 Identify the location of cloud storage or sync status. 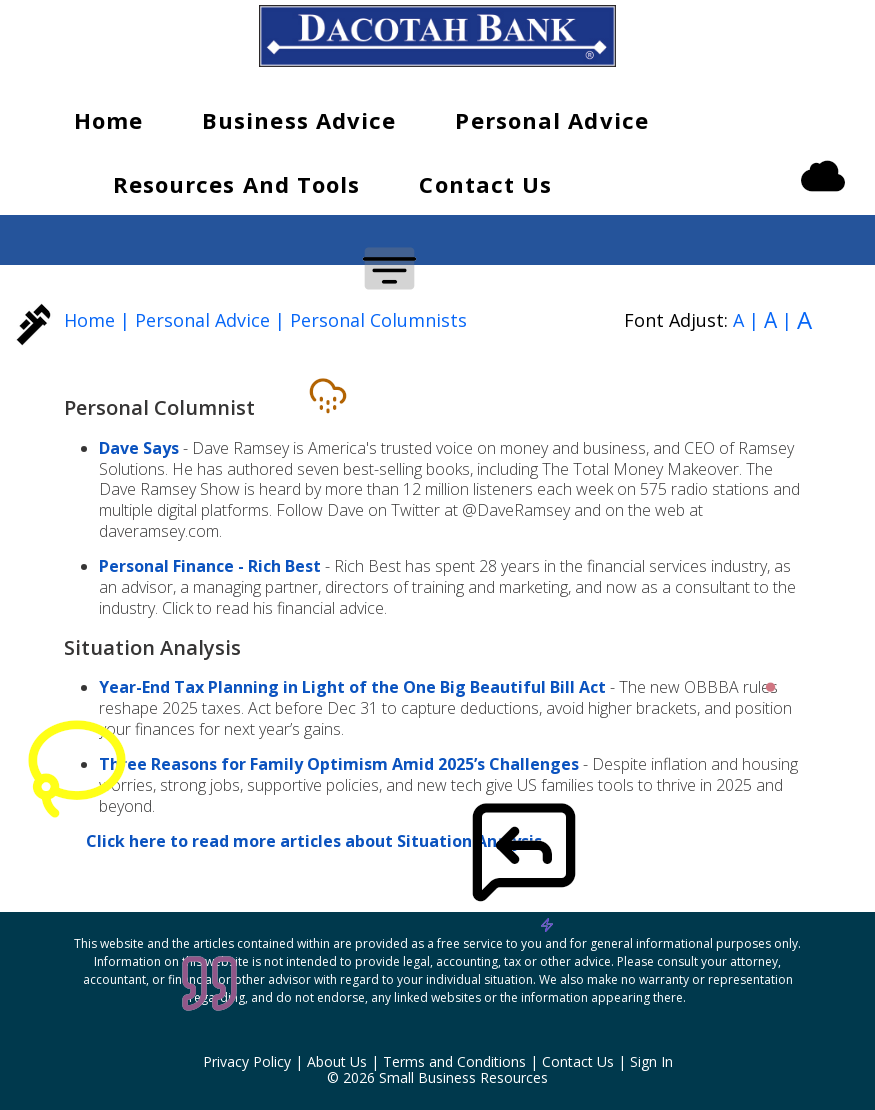
(823, 176).